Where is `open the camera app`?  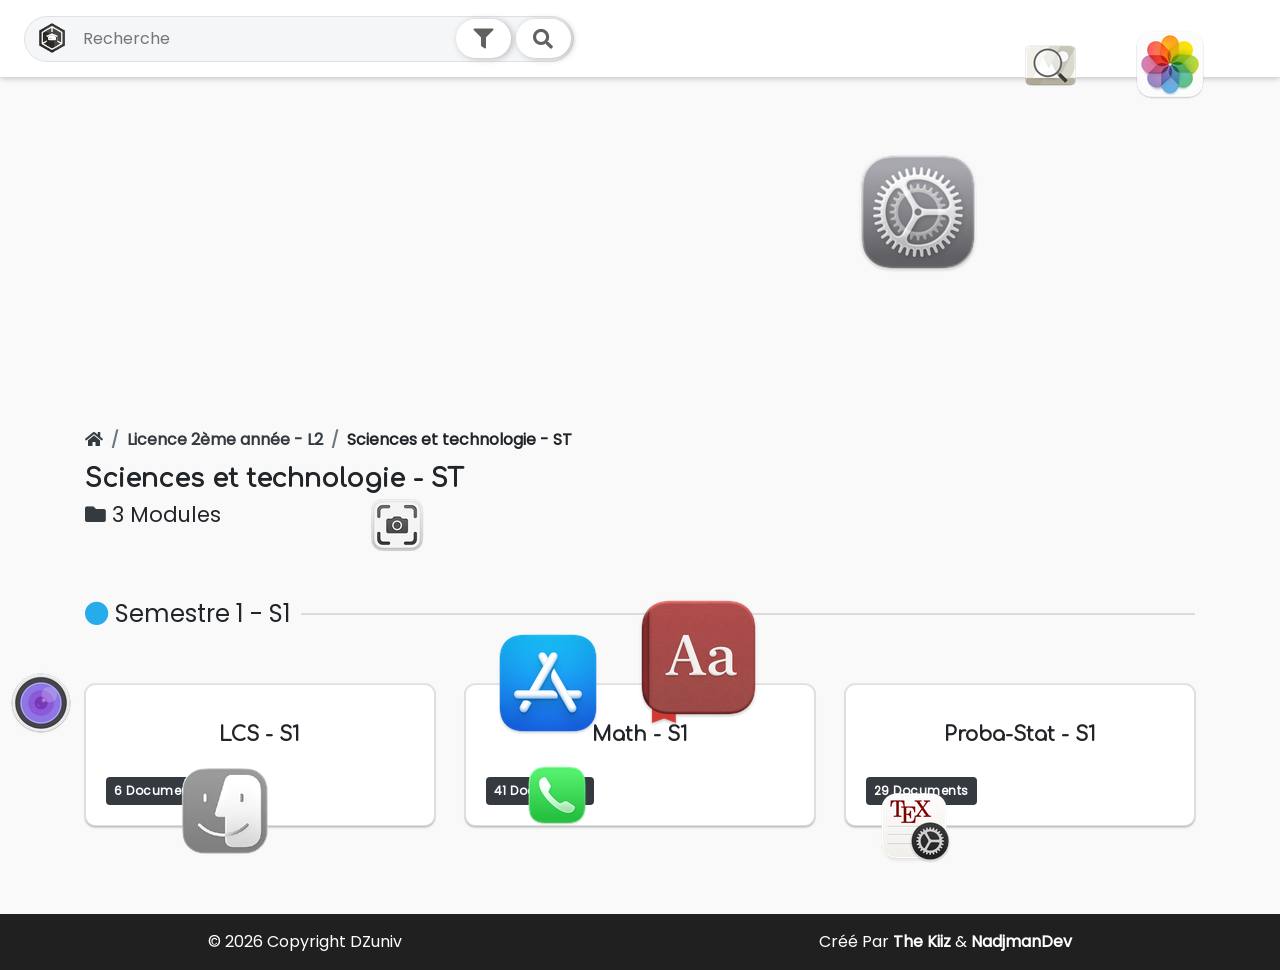
open the camera app is located at coordinates (41, 703).